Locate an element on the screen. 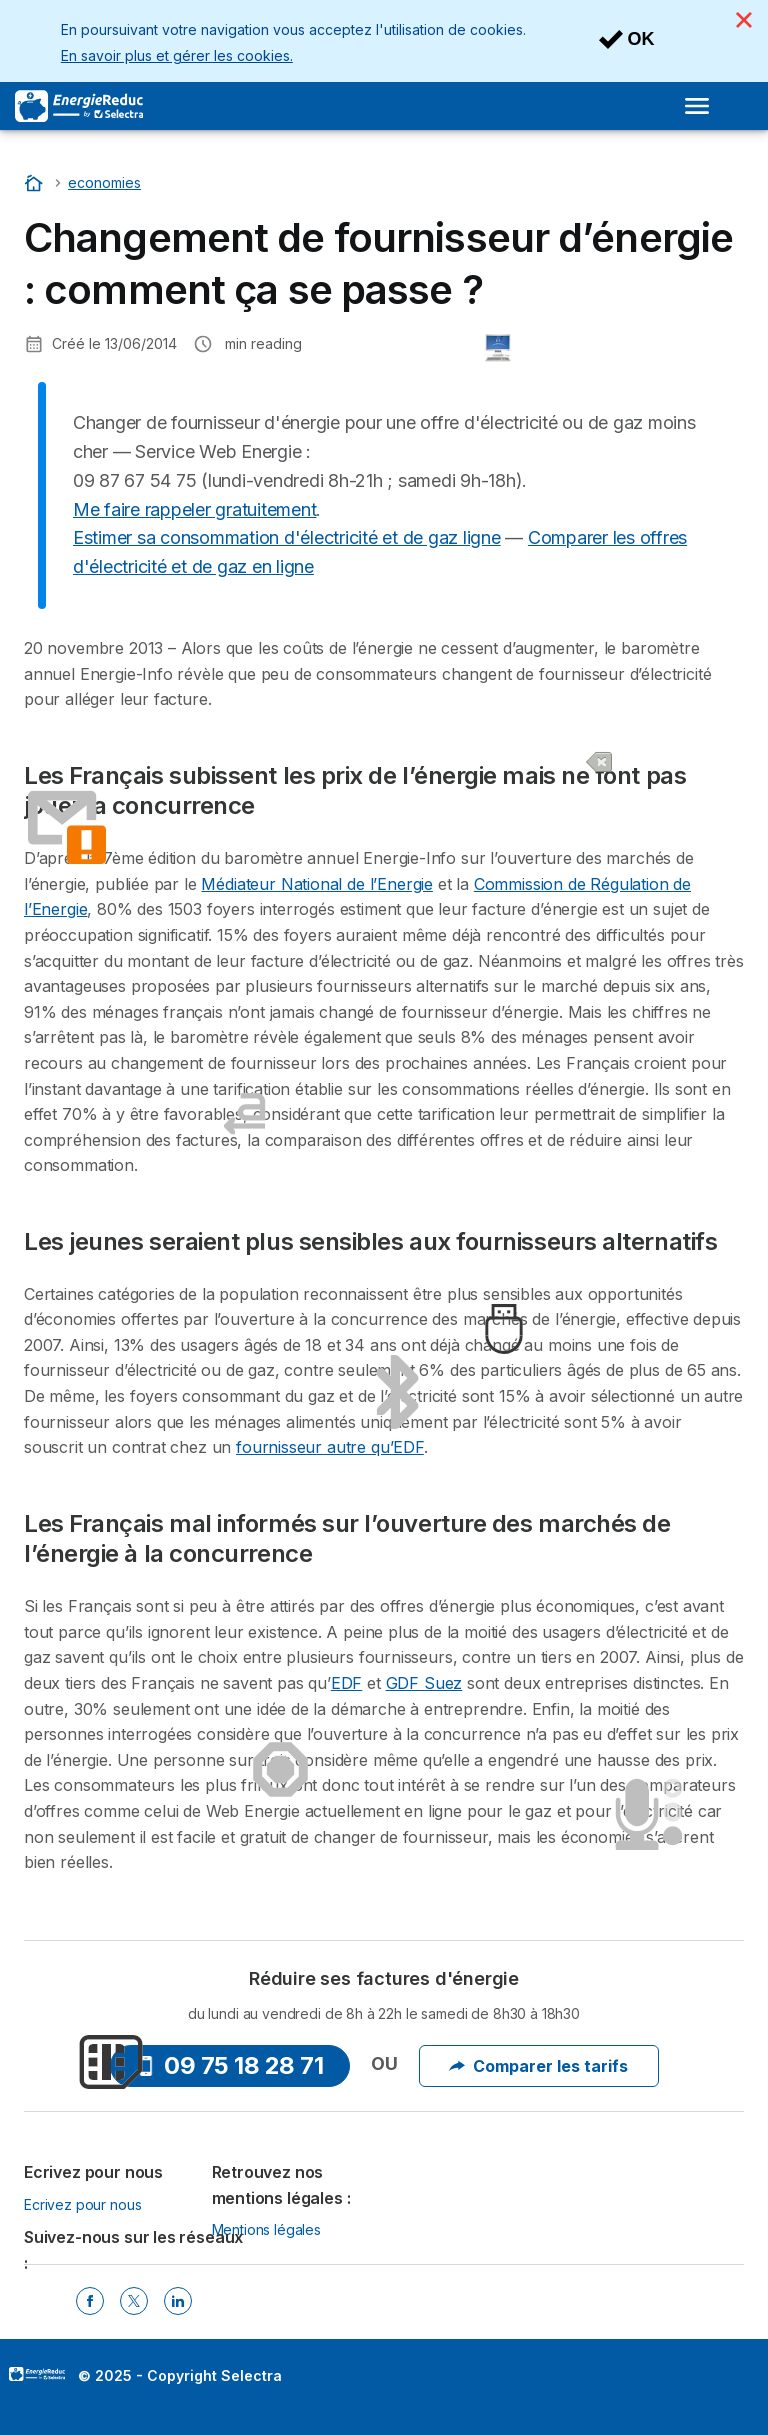  indicates a system error or computer malfunction is located at coordinates (498, 348).